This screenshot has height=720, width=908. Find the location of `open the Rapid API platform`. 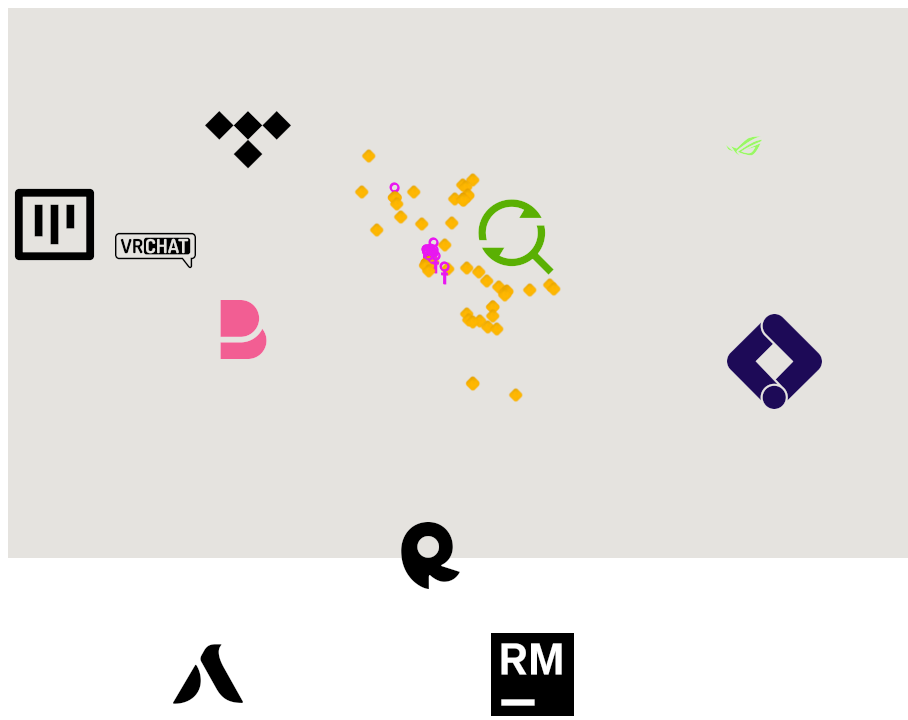

open the Rapid API platform is located at coordinates (430, 555).